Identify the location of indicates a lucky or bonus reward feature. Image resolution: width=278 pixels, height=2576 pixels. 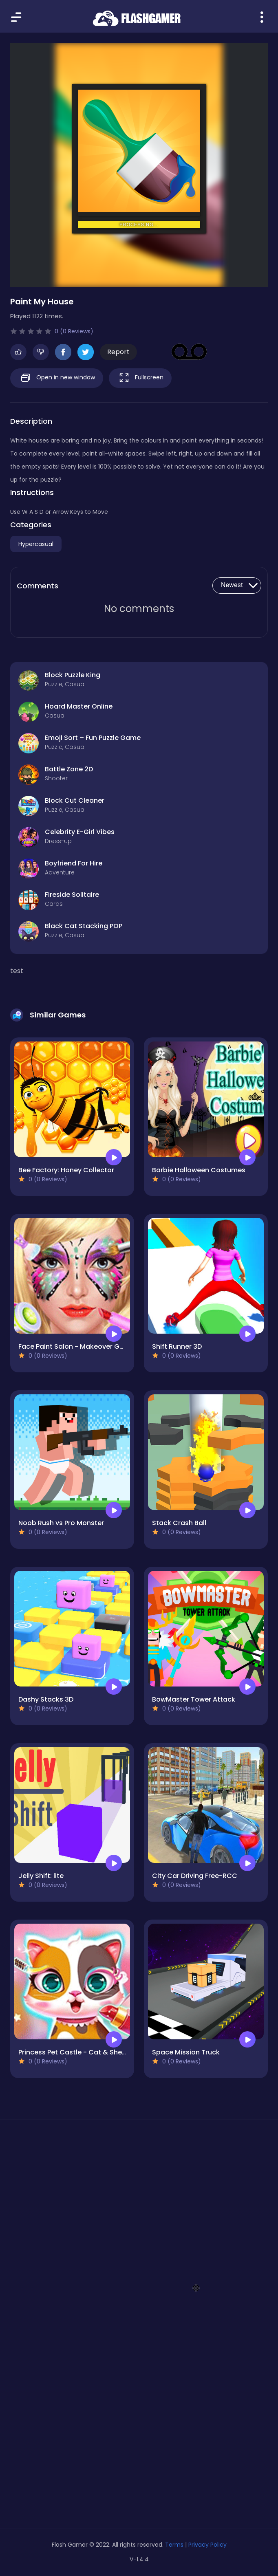
(196, 2288).